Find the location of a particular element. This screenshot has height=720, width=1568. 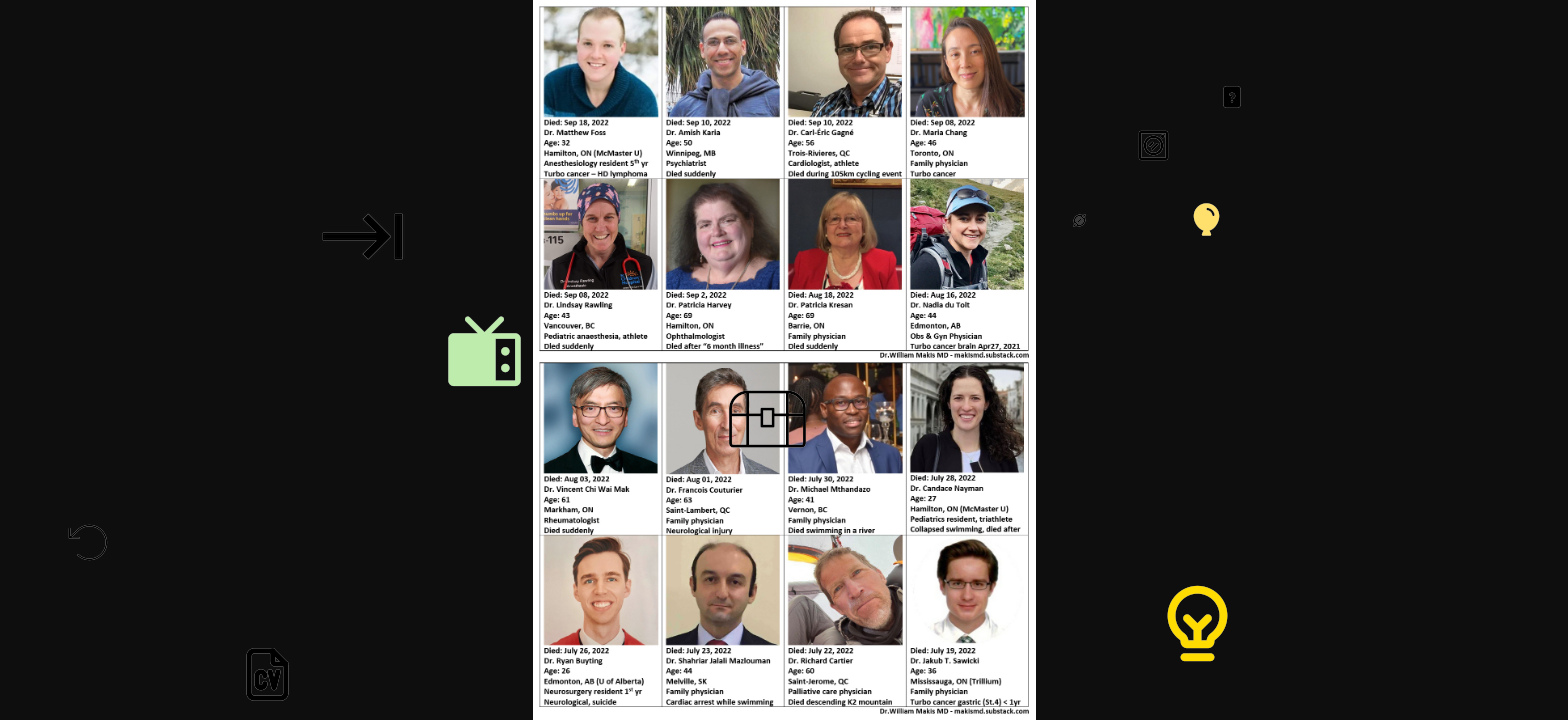

access tips or helpful suggestions is located at coordinates (1197, 623).